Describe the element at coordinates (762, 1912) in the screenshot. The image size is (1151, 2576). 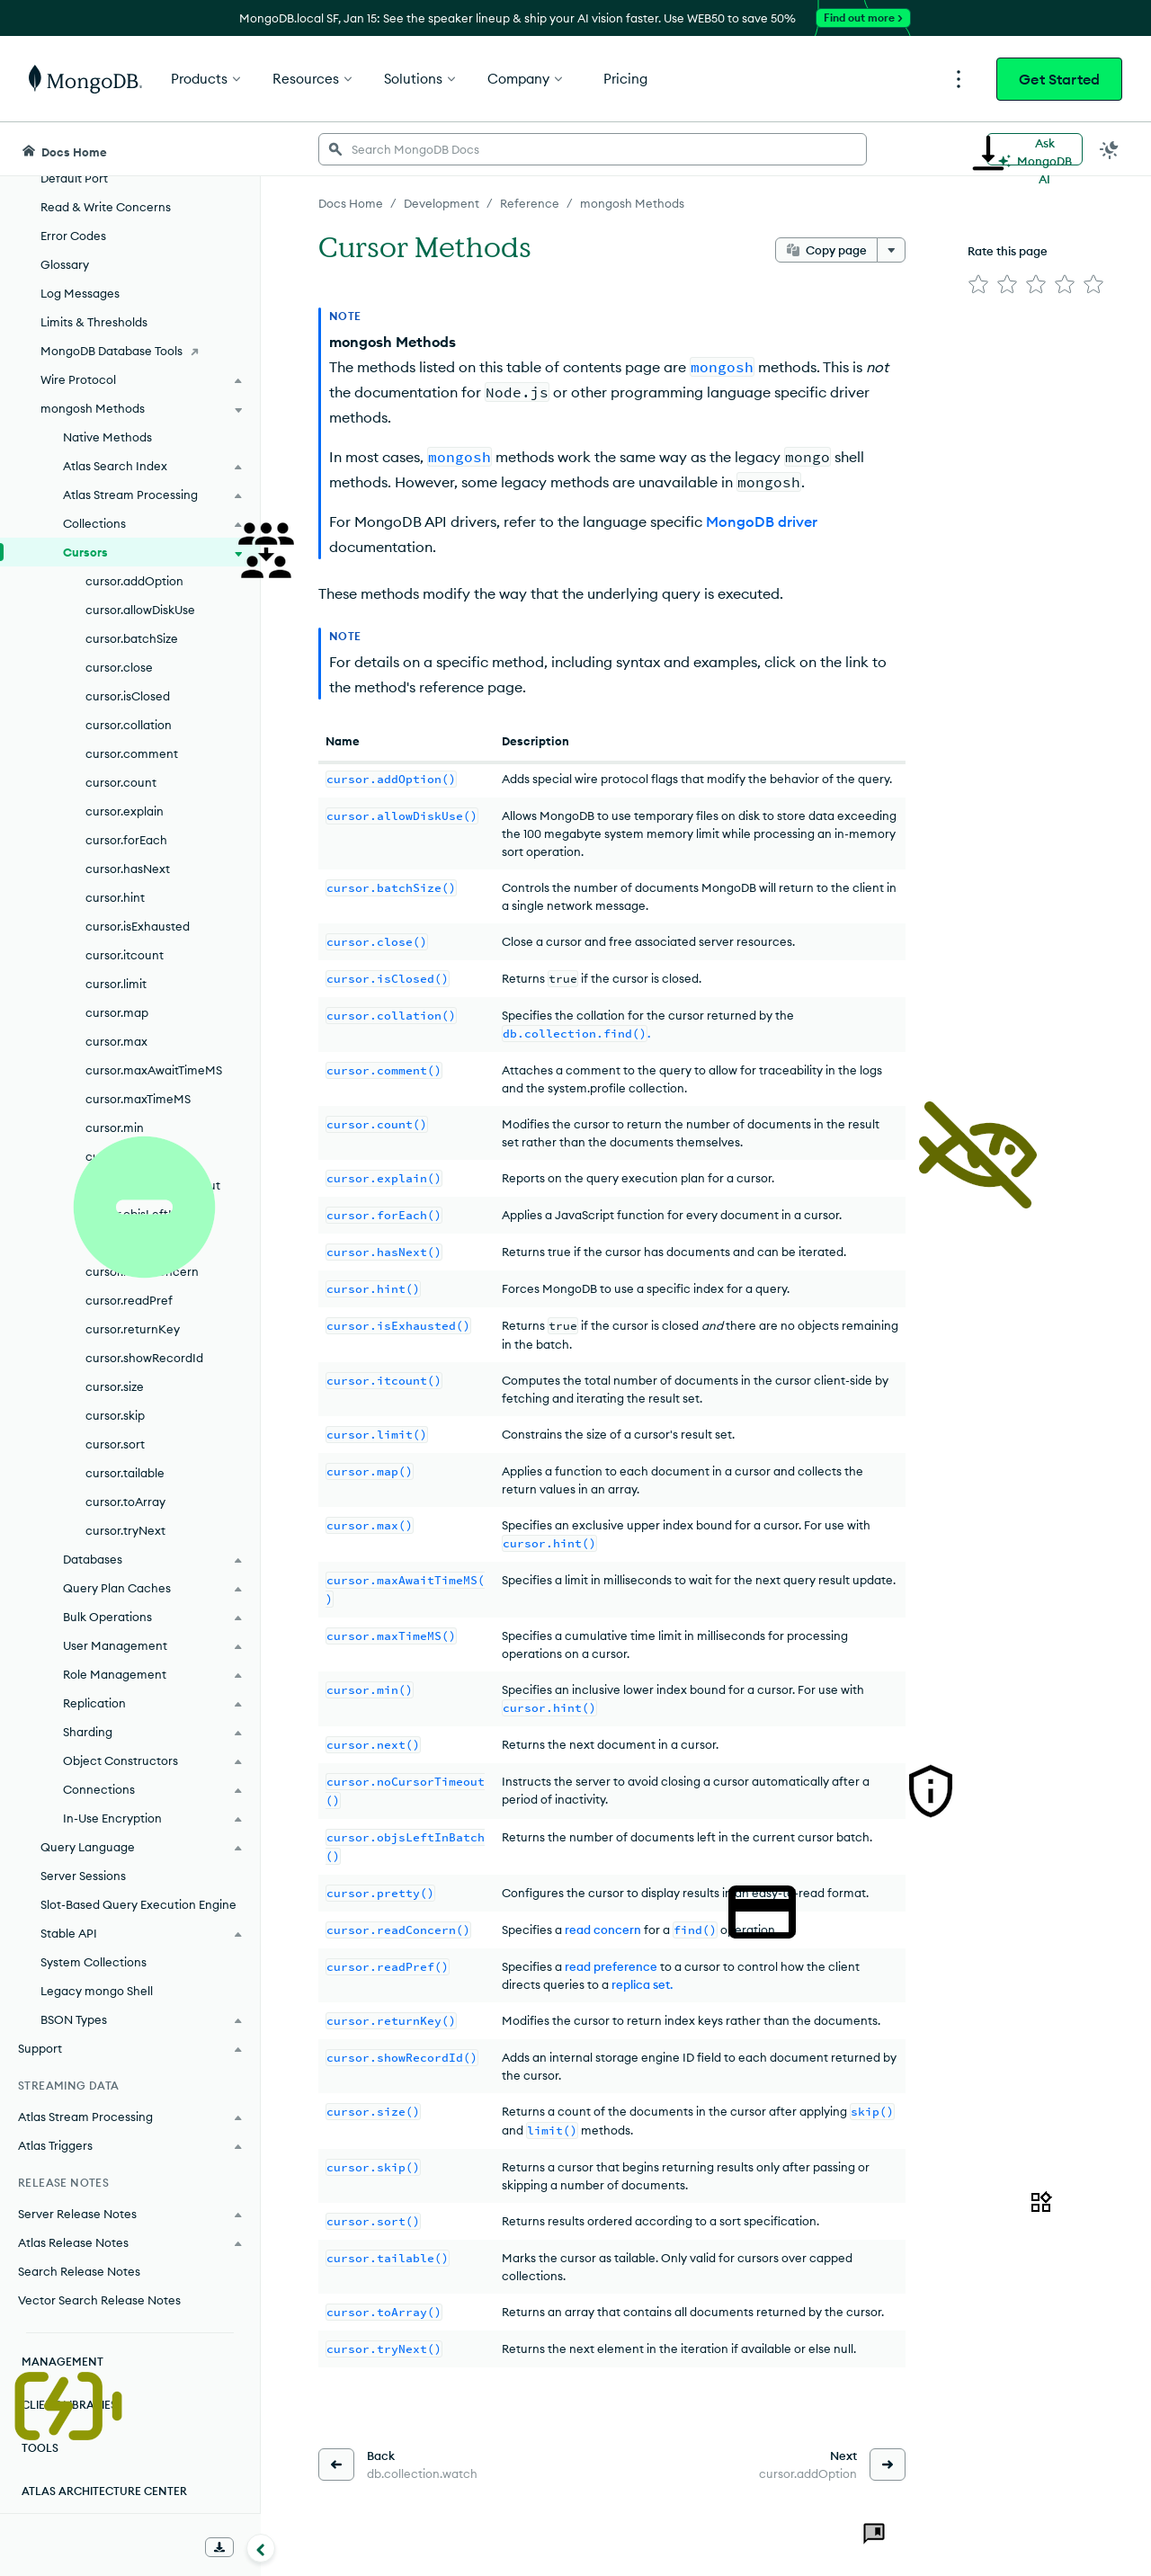
I see `access payment methods` at that location.